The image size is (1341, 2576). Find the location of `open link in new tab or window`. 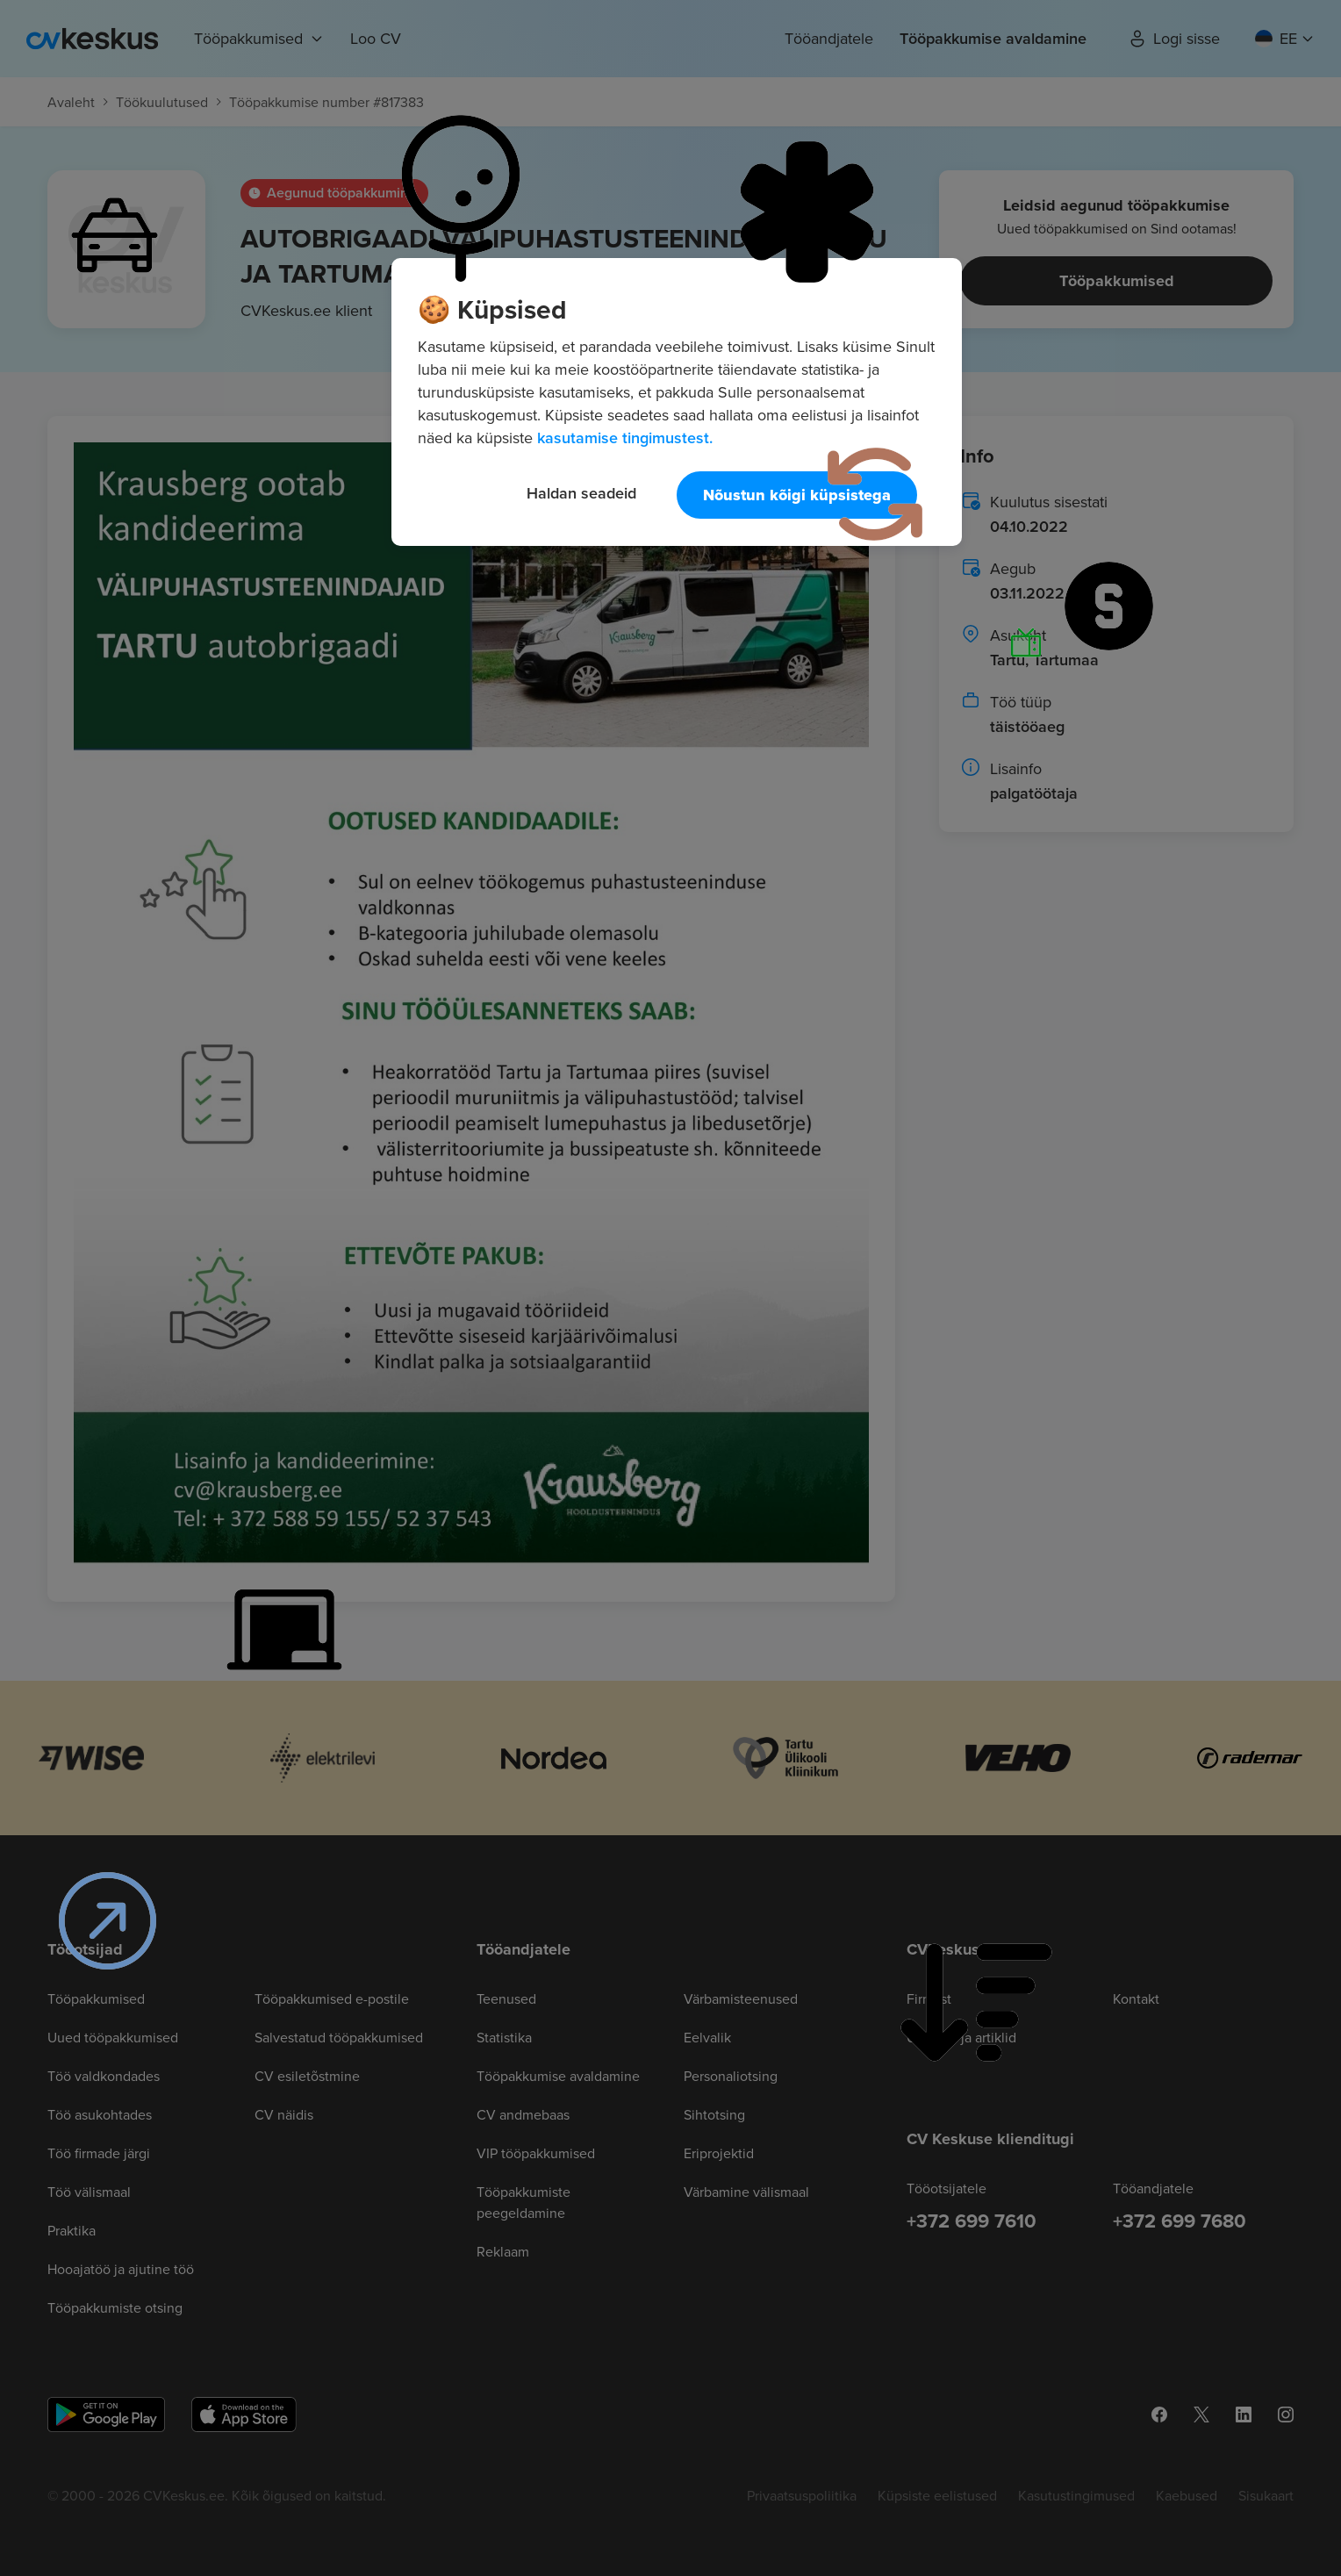

open link in new tab or window is located at coordinates (107, 1920).